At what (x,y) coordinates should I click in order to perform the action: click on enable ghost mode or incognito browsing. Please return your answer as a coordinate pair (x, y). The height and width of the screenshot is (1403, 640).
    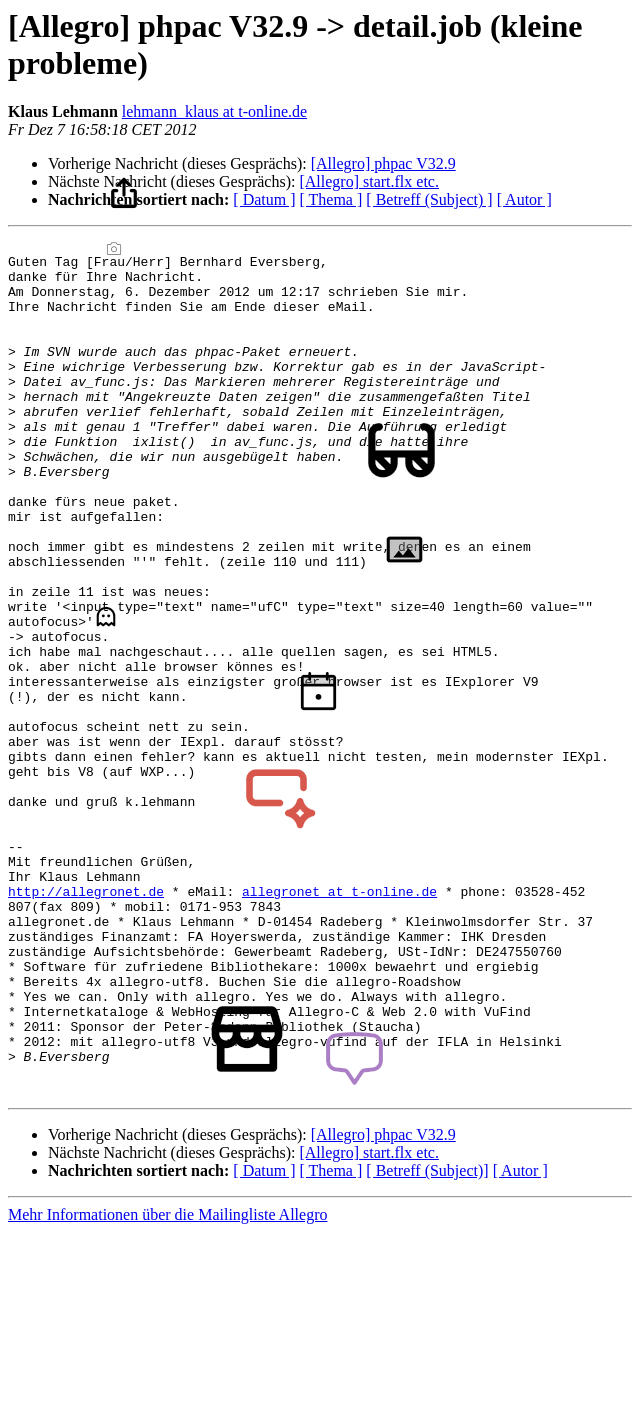
    Looking at the image, I should click on (106, 617).